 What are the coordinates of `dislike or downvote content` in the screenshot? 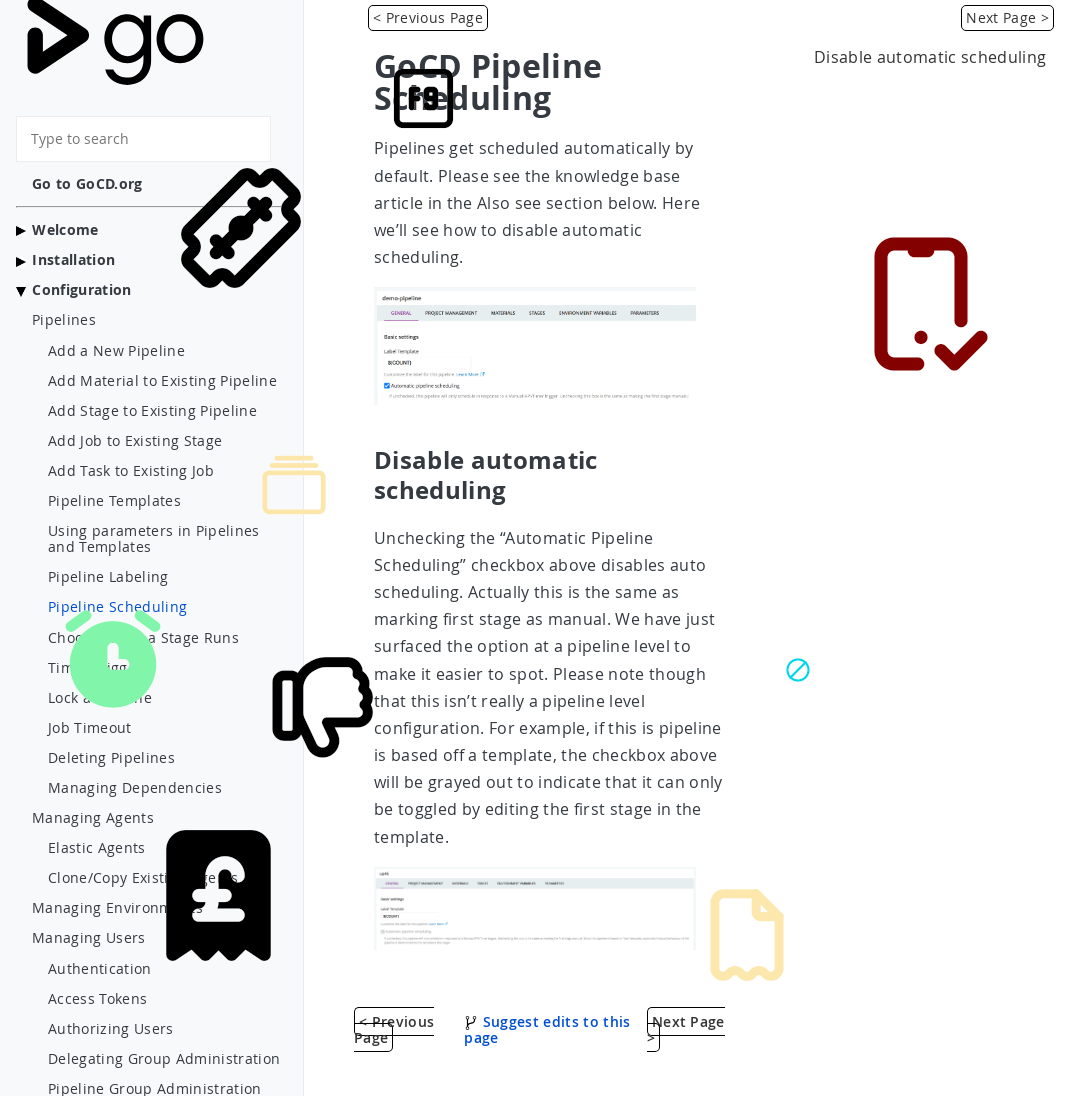 It's located at (326, 704).